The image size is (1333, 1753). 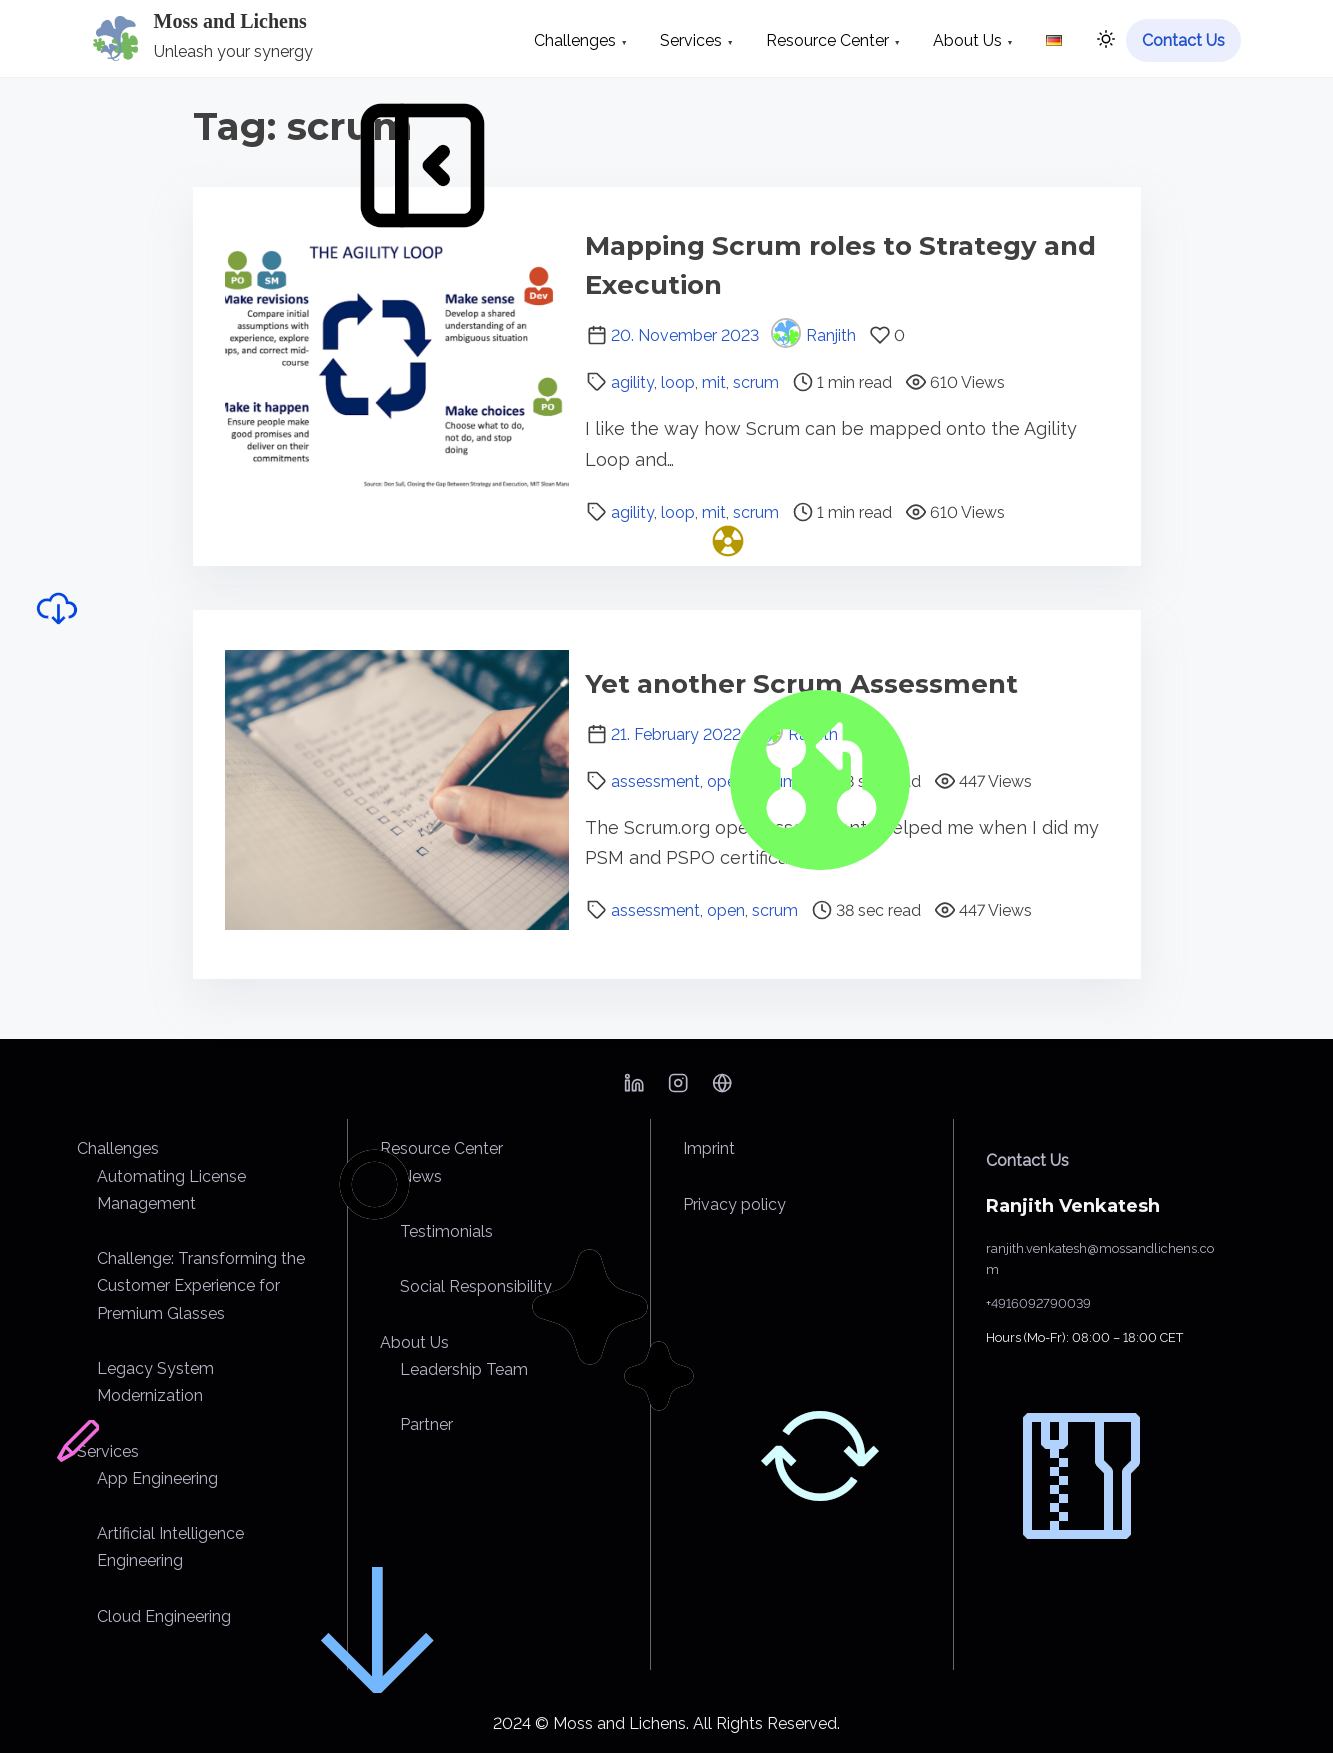 What do you see at coordinates (613, 1330) in the screenshot?
I see `indicates AI-generated or enhanced content` at bounding box center [613, 1330].